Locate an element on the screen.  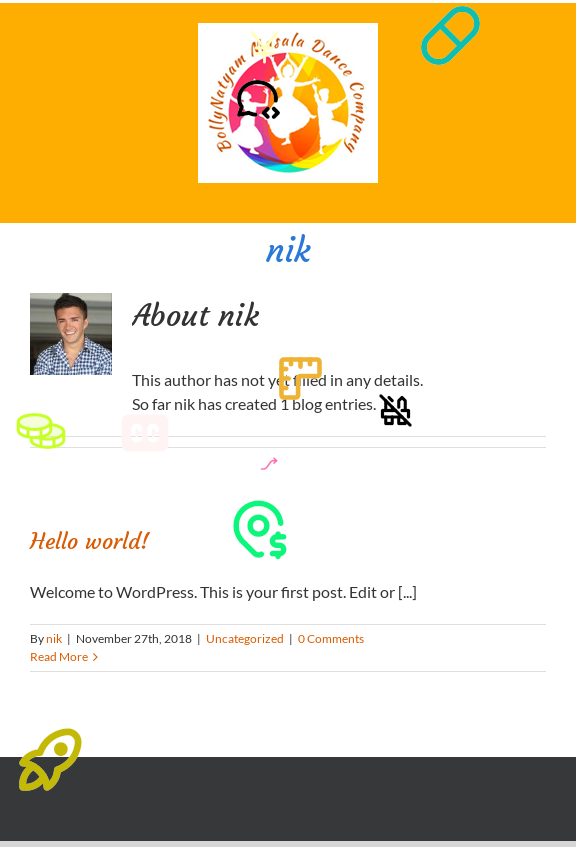
access measurement tools is located at coordinates (300, 378).